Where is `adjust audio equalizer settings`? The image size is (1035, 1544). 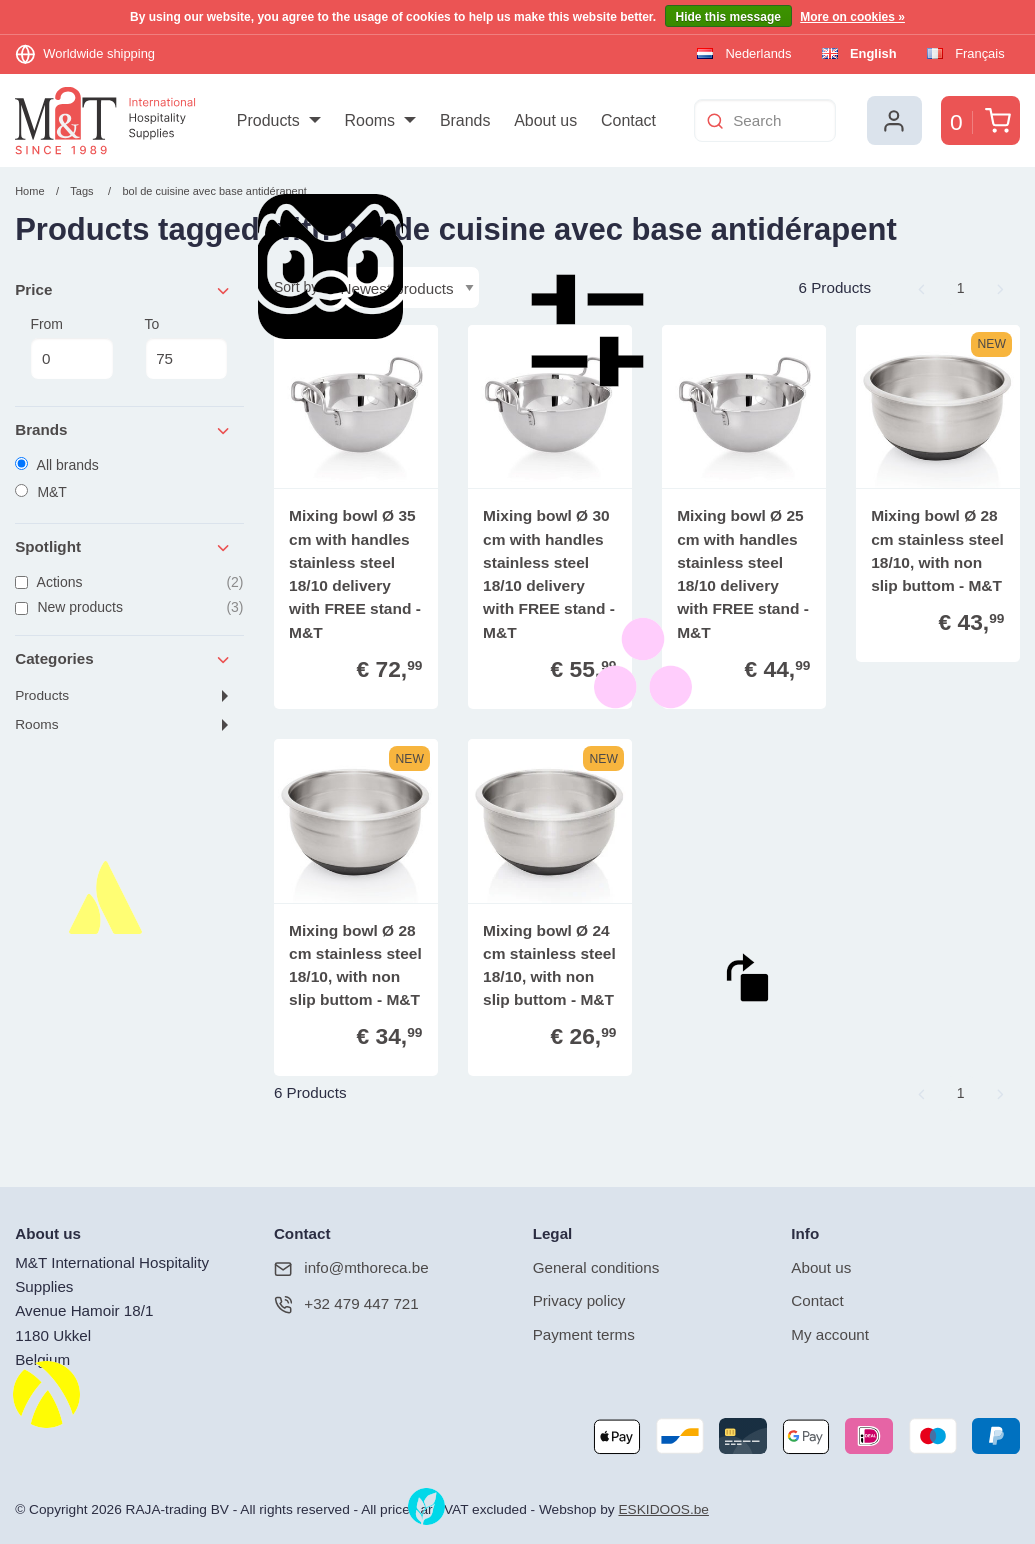
adjust audio equalizer settings is located at coordinates (587, 330).